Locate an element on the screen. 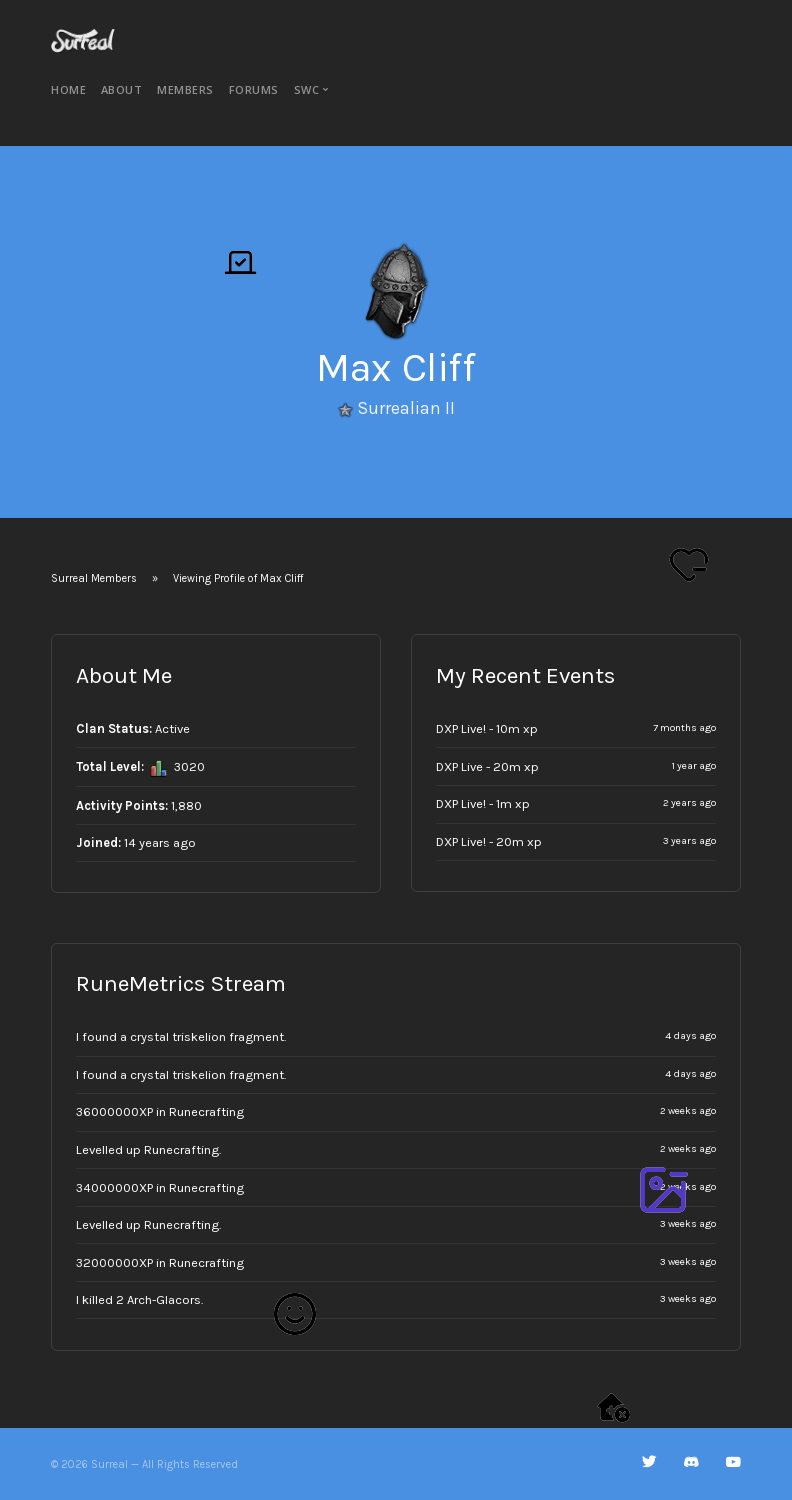 Image resolution: width=792 pixels, height=1500 pixels. remove from favorites is located at coordinates (689, 564).